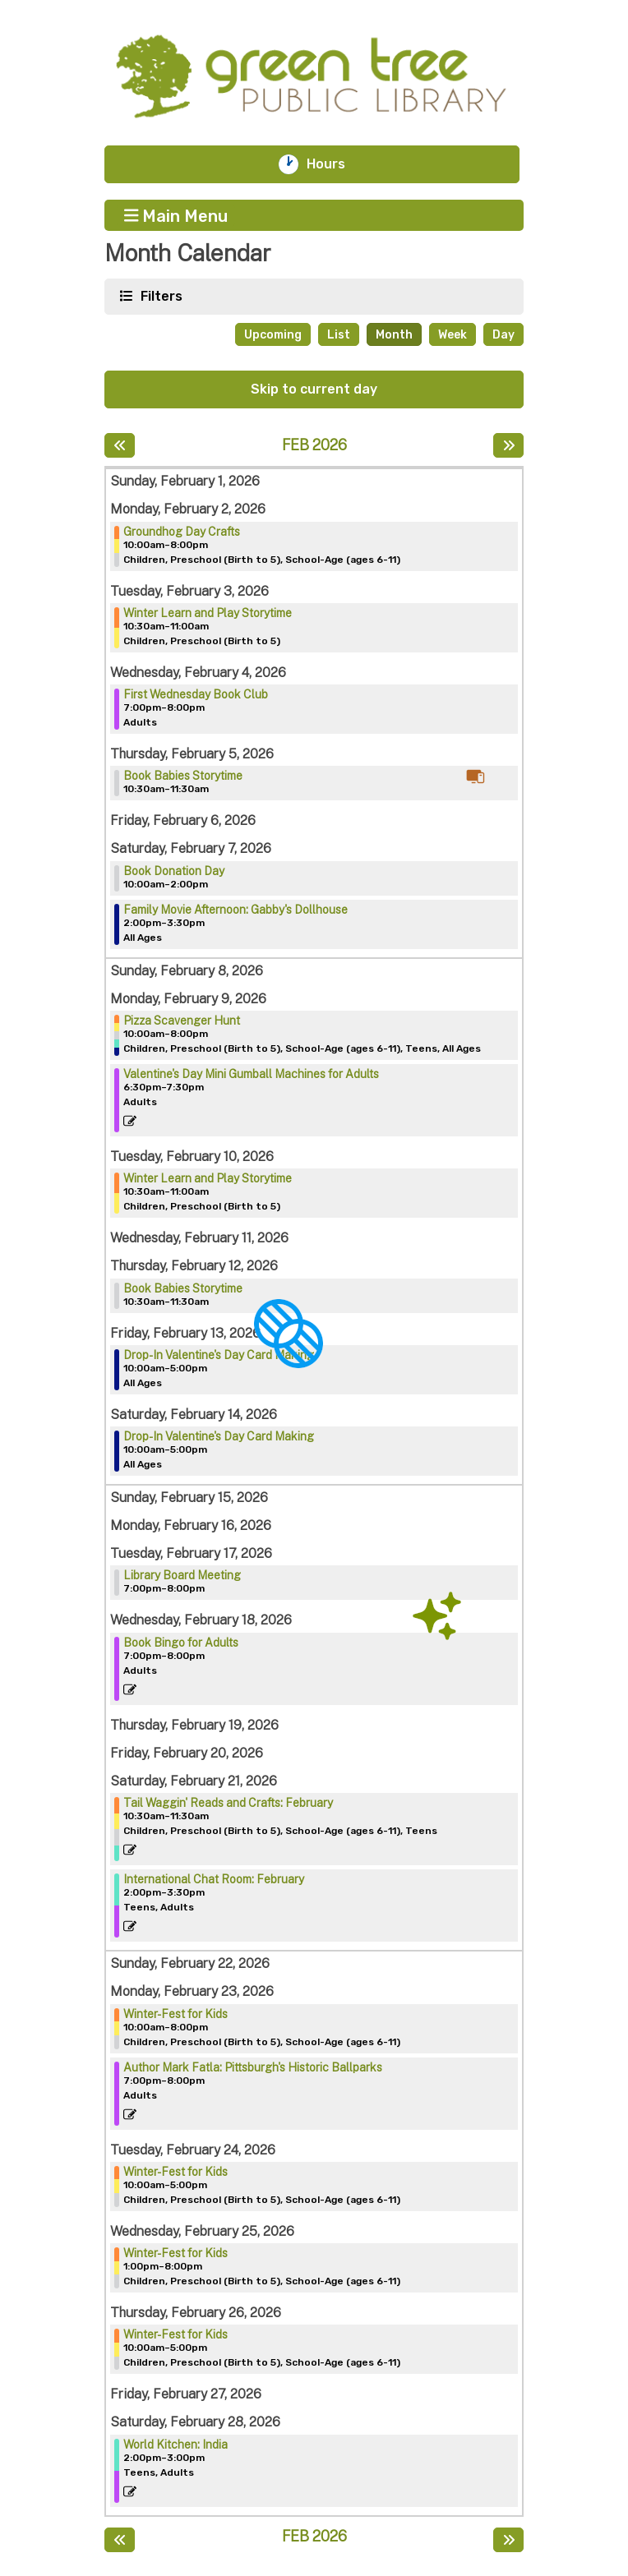 This screenshot has width=628, height=2576. Describe the element at coordinates (475, 776) in the screenshot. I see `manage connected devices` at that location.